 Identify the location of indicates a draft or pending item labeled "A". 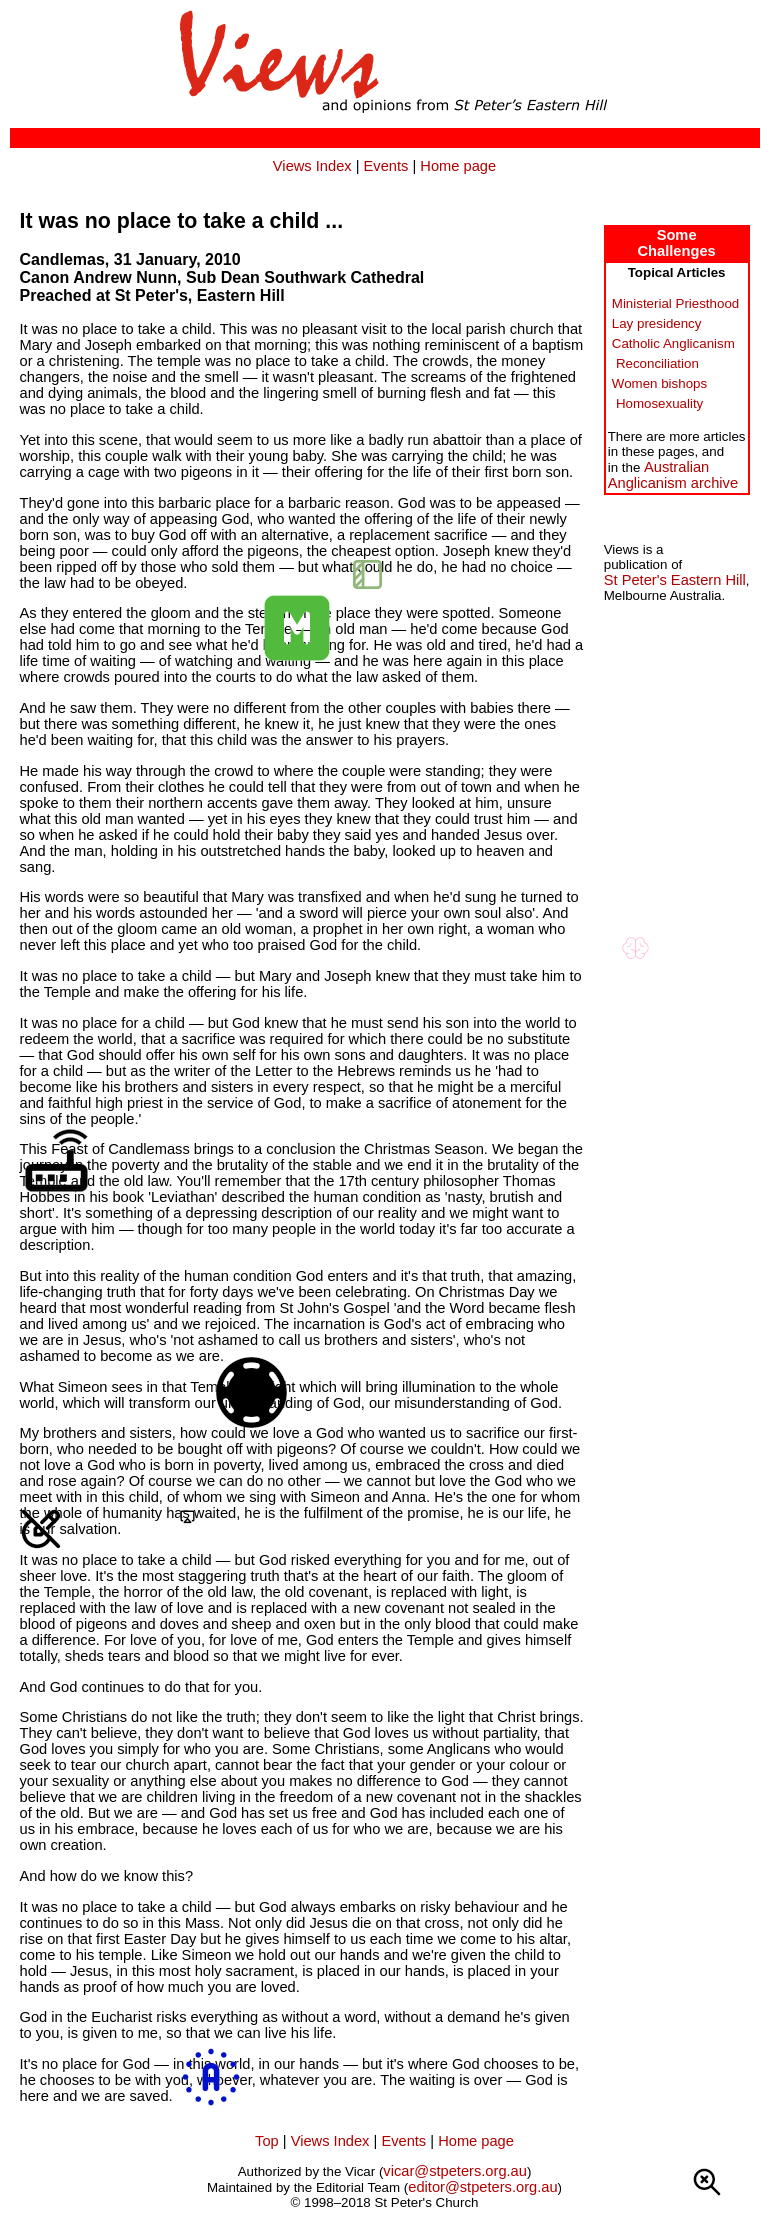
(211, 2077).